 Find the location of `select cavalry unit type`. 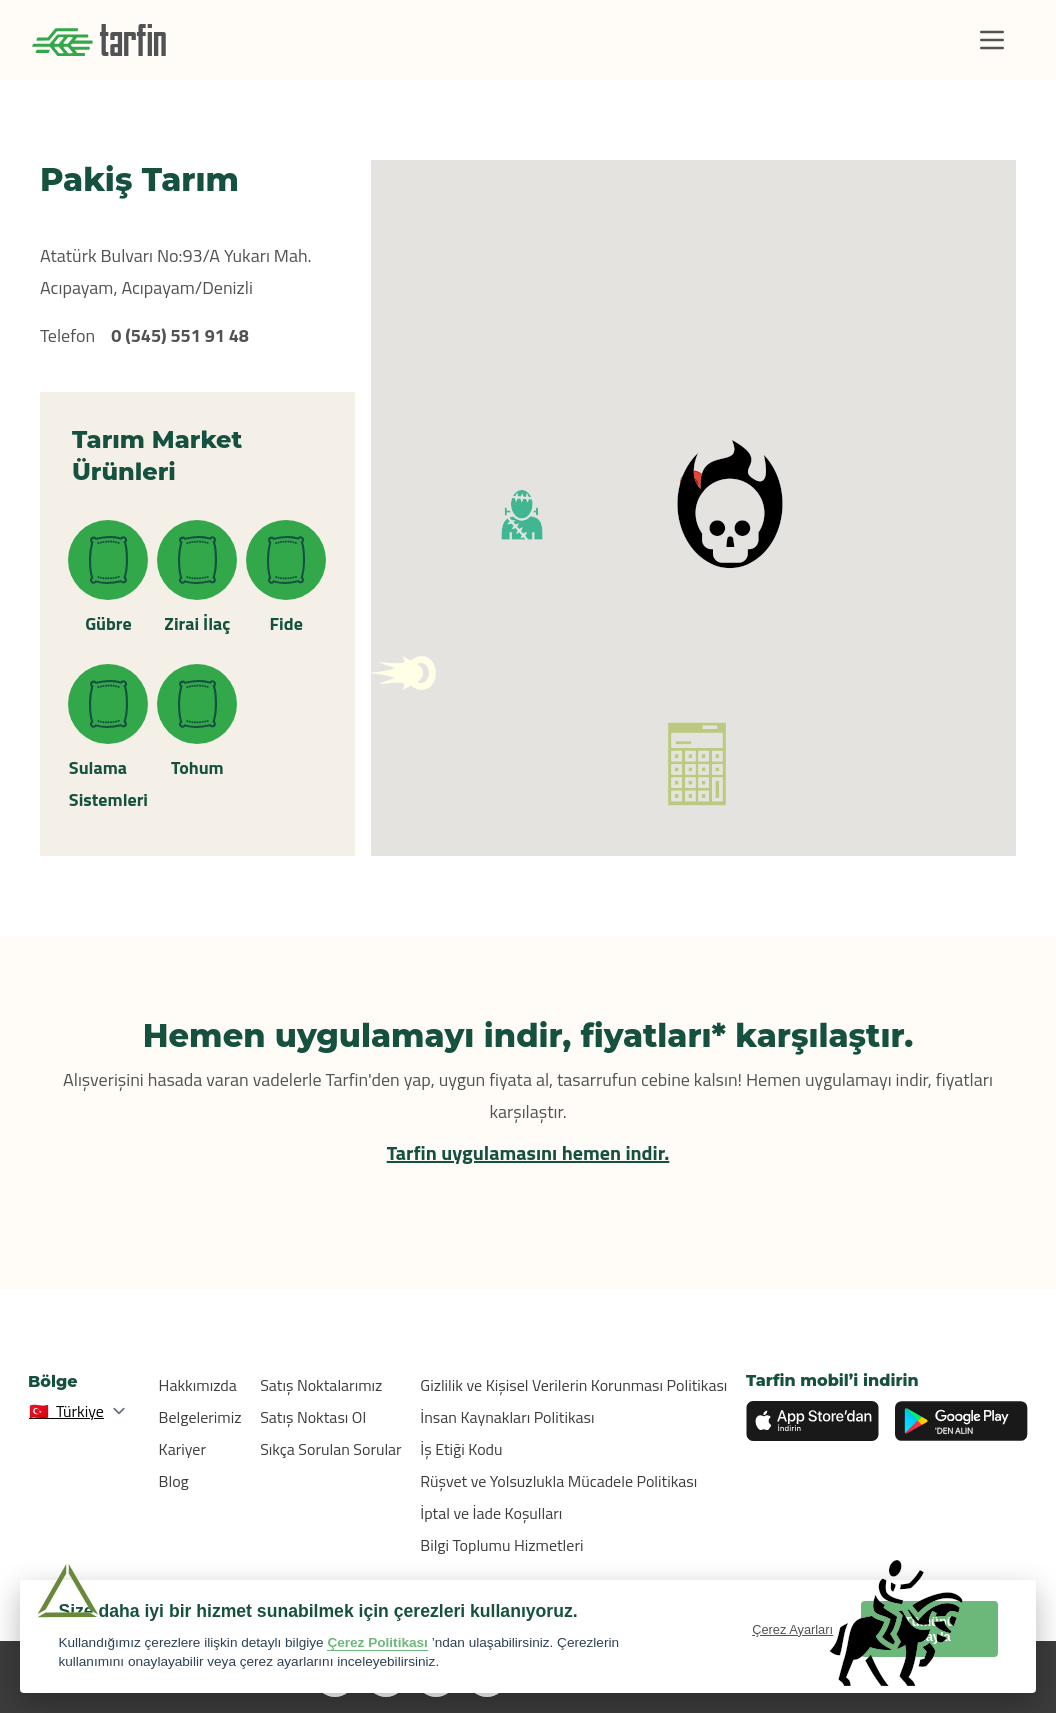

select cavalry unit type is located at coordinates (896, 1623).